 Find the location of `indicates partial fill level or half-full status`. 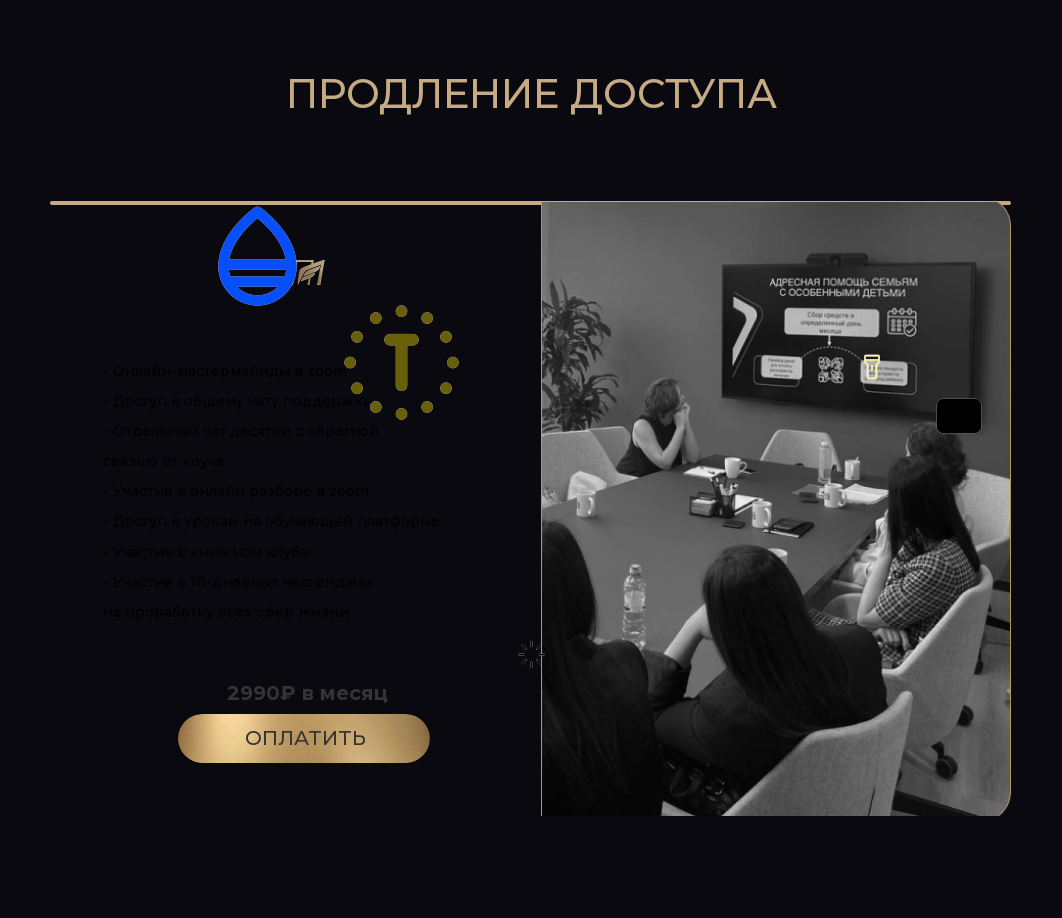

indicates partial fill level or half-full status is located at coordinates (257, 259).